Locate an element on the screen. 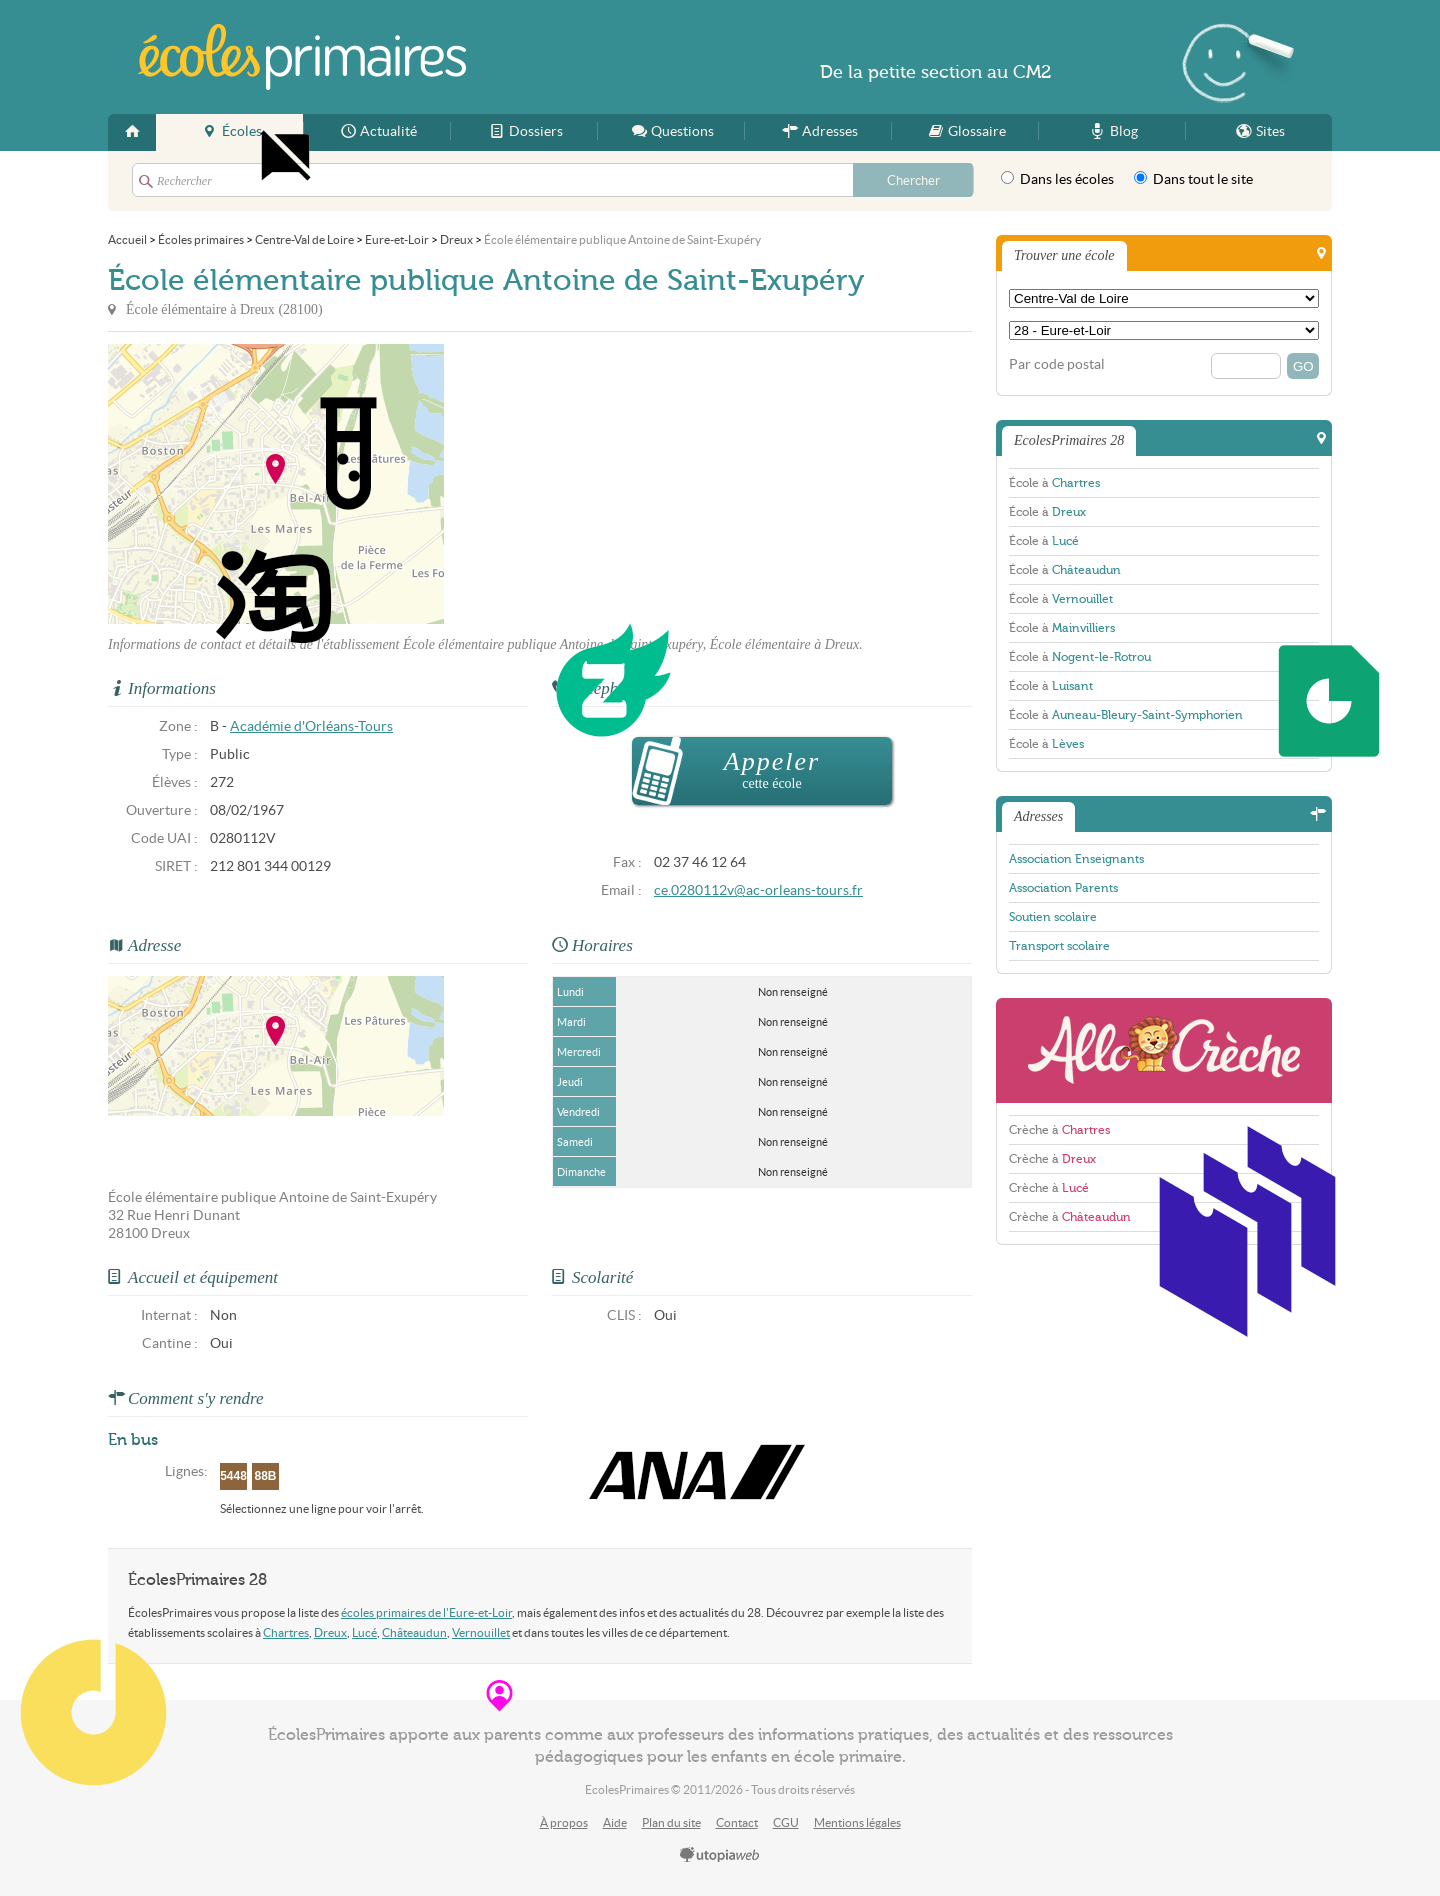  ANA (All Nippon Airways) airline logo is located at coordinates (697, 1472).